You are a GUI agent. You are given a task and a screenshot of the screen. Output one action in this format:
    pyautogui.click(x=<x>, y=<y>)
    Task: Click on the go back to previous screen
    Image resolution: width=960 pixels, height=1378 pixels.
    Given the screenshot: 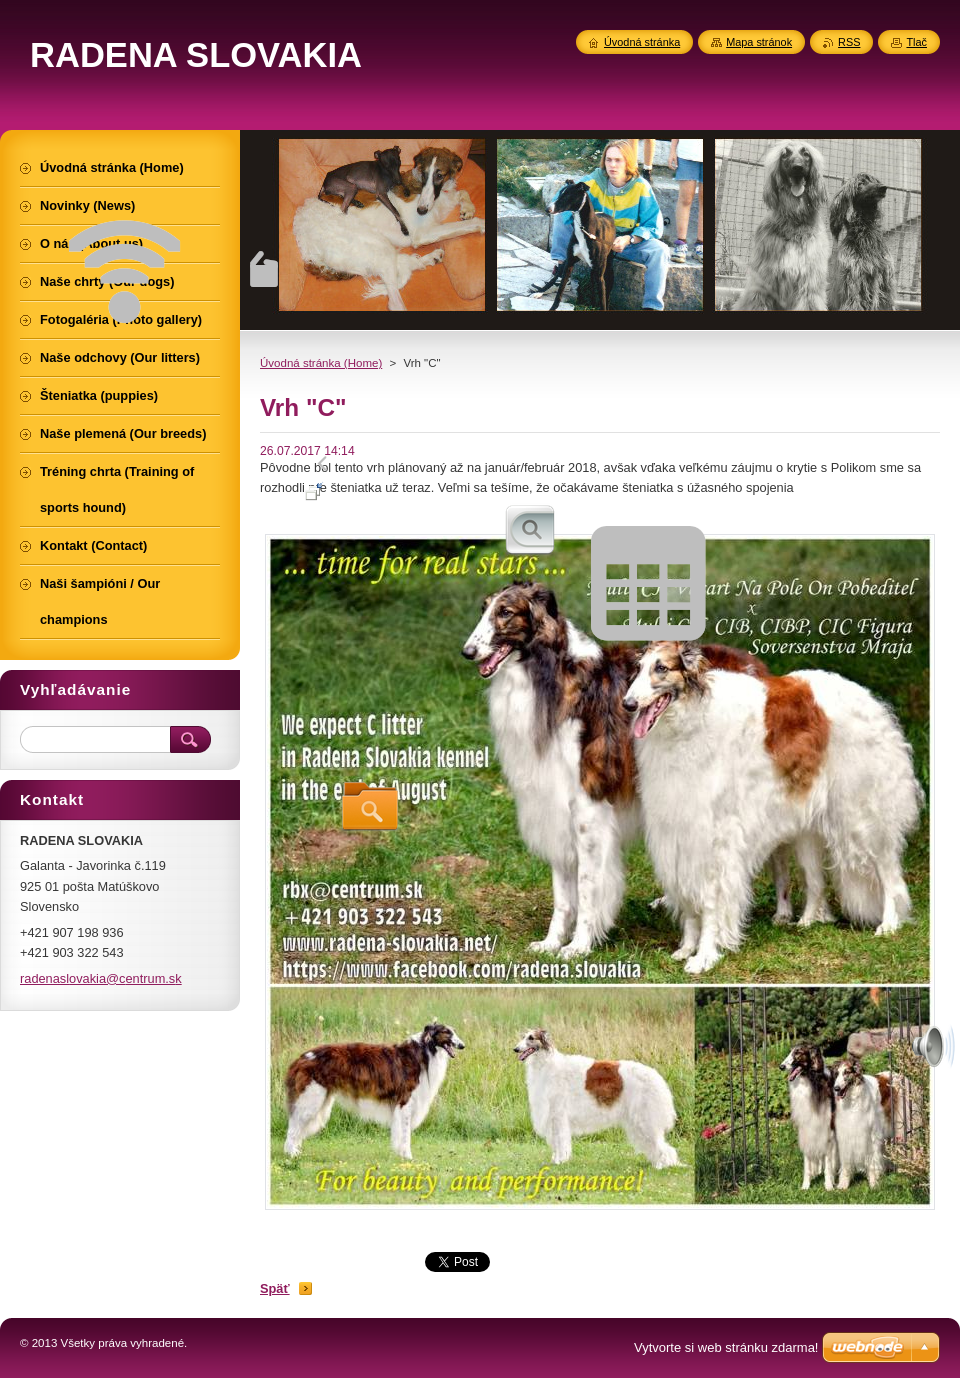 What is the action you would take?
    pyautogui.click(x=321, y=463)
    